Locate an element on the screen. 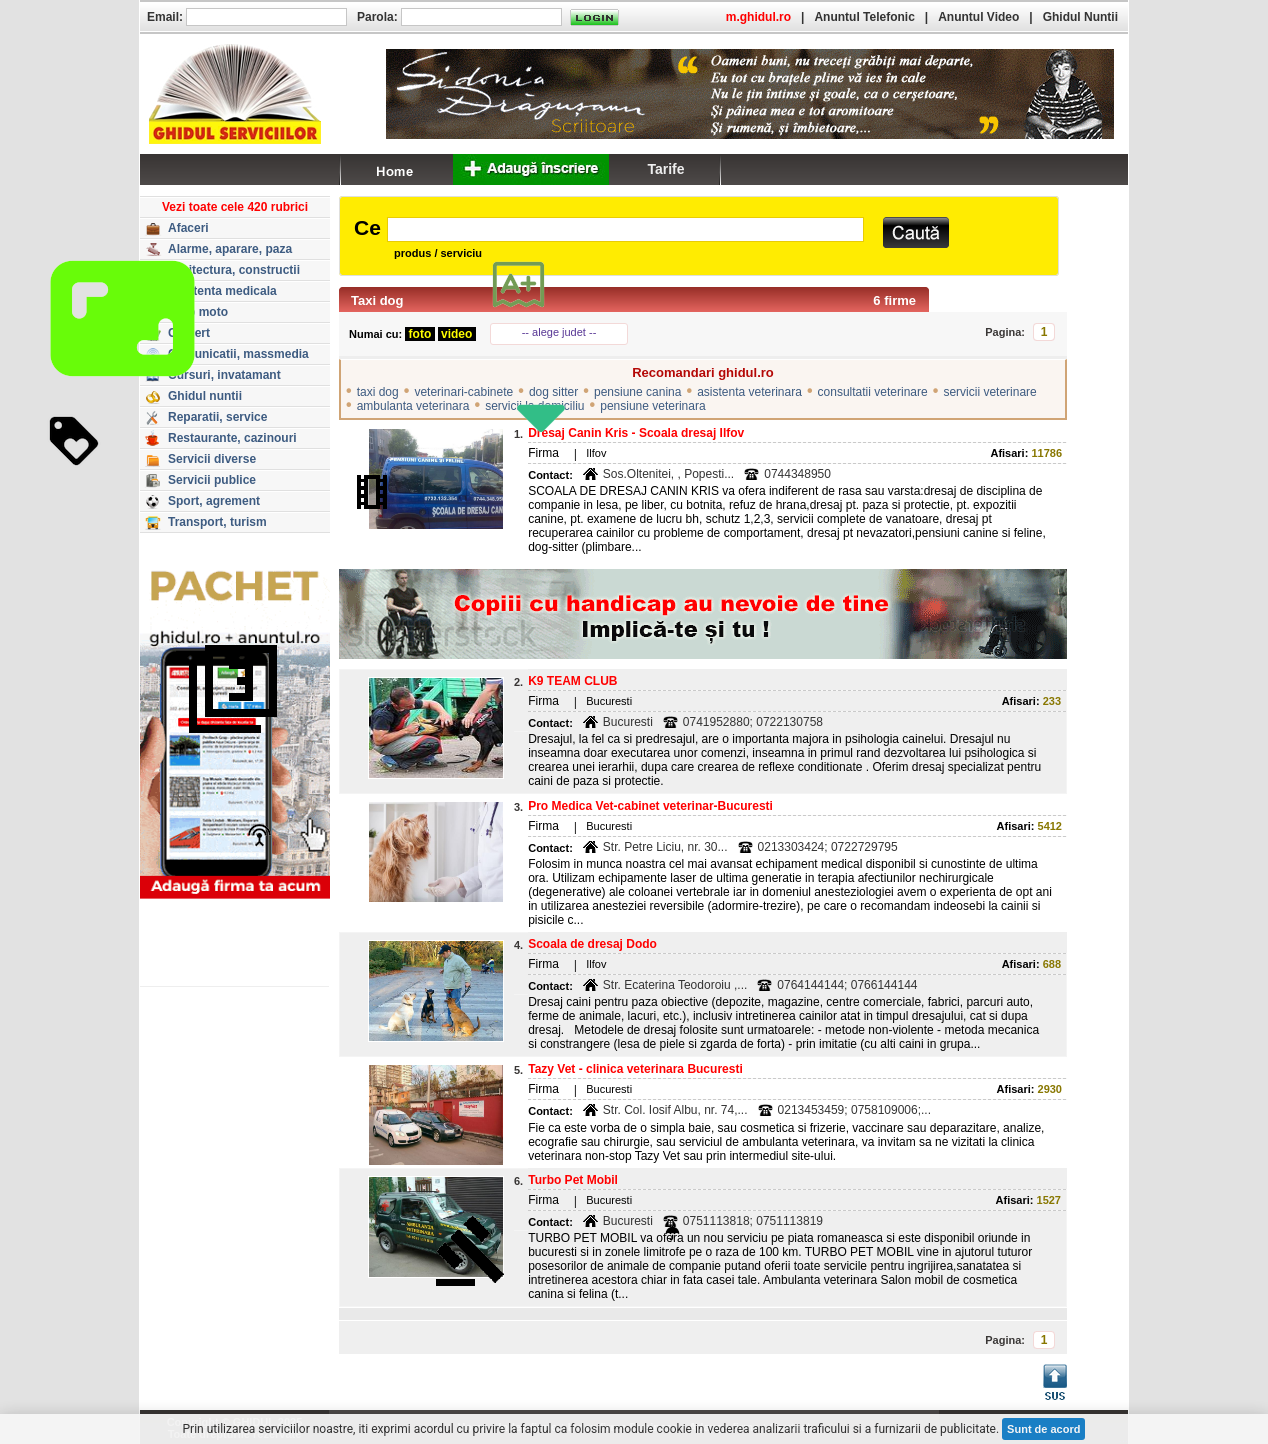 This screenshot has width=1268, height=1444. view weather protection or rain forecast is located at coordinates (672, 1233).